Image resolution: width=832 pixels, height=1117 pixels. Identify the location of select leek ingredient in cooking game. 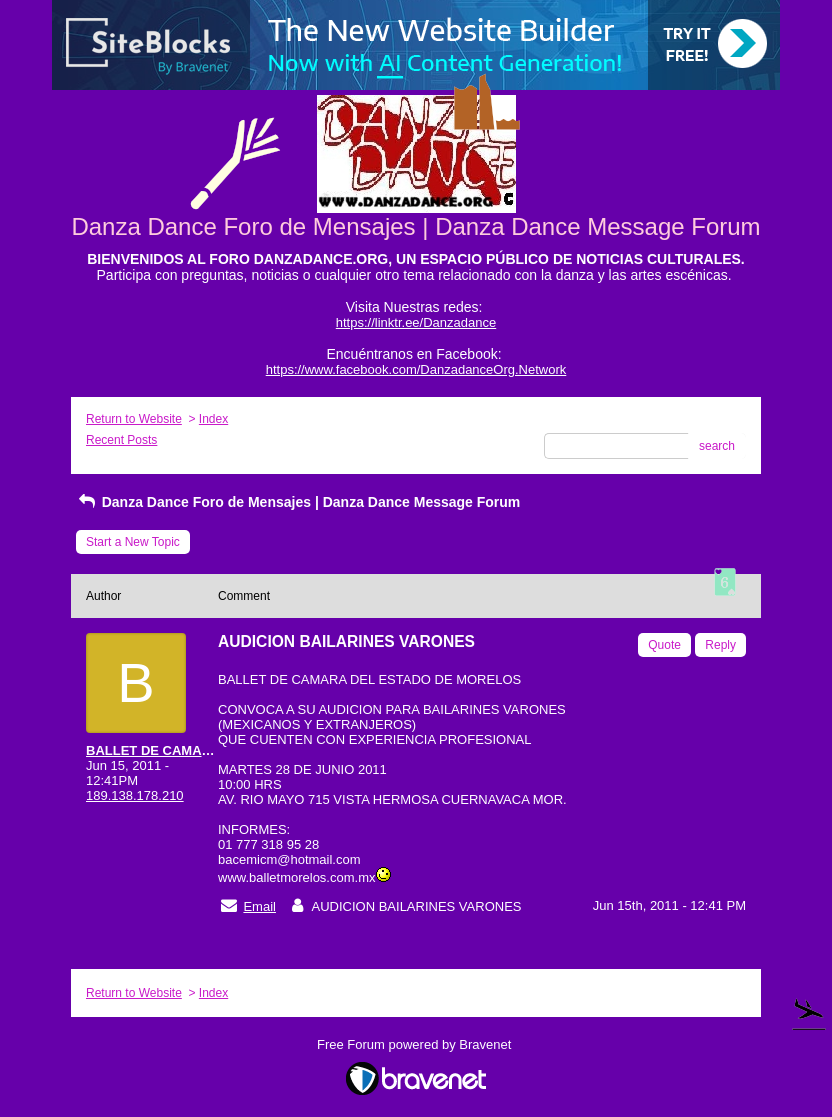
(235, 163).